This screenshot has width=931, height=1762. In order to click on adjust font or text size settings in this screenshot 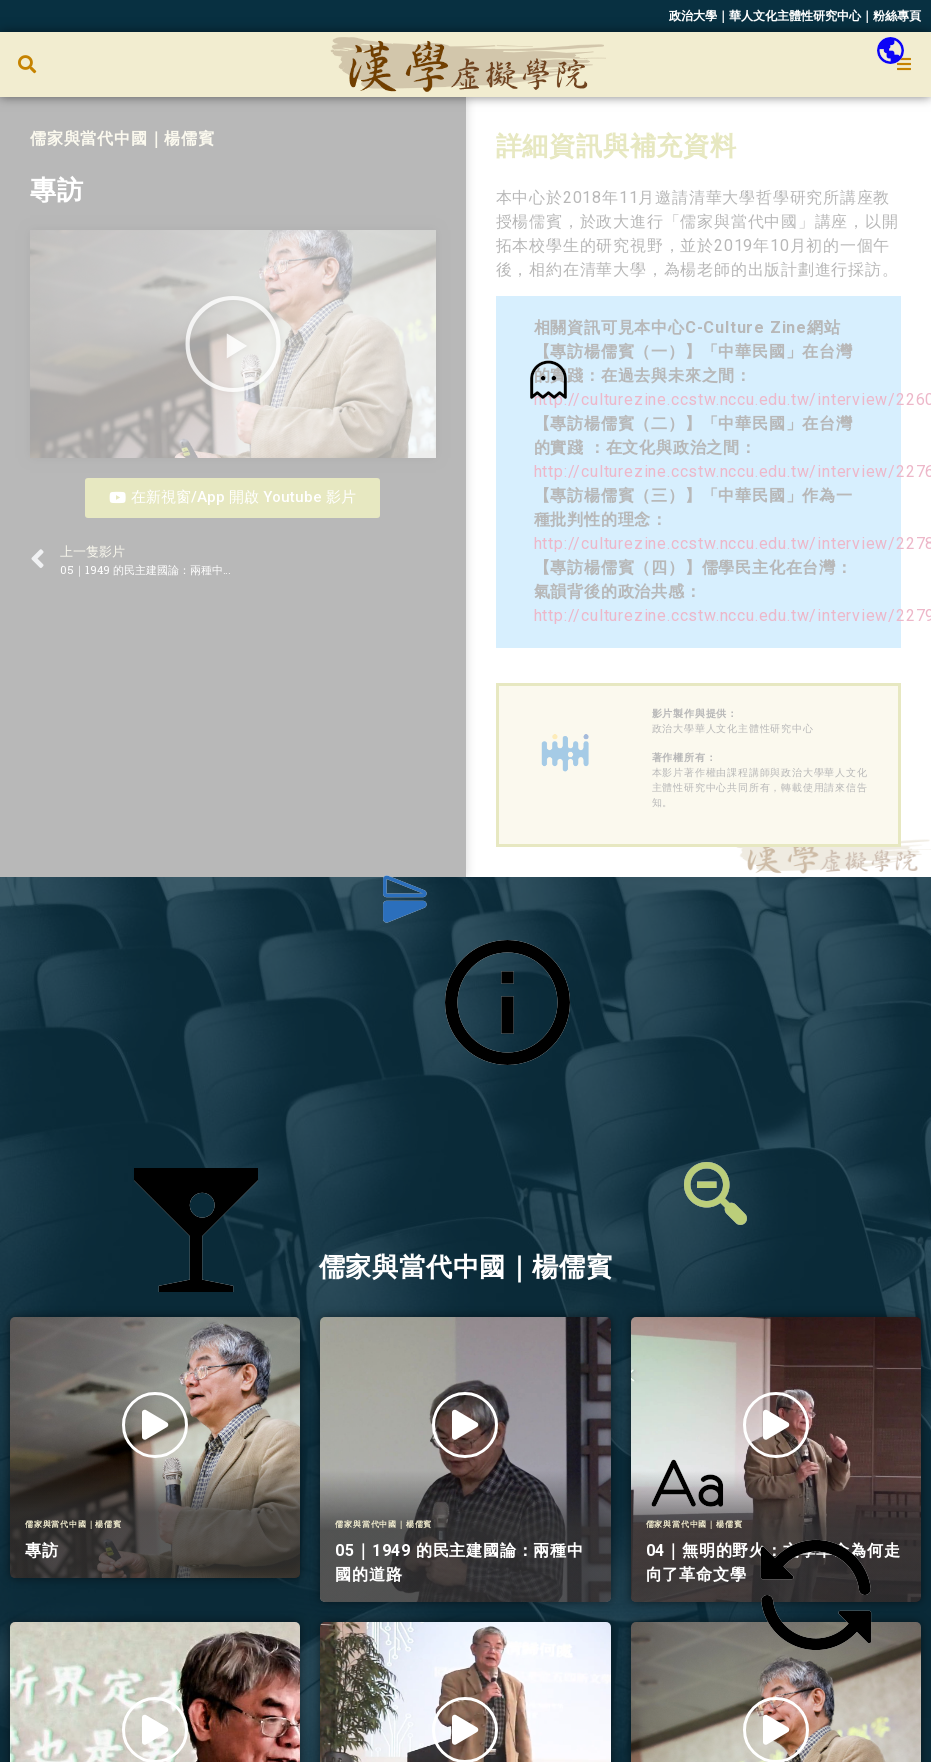, I will do `click(688, 1484)`.